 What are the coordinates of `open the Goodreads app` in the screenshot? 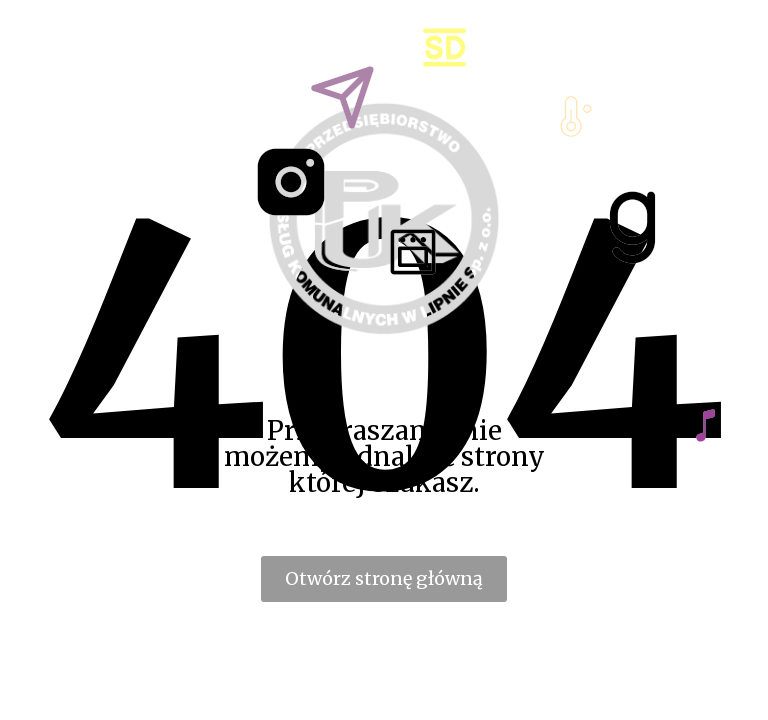 It's located at (632, 227).